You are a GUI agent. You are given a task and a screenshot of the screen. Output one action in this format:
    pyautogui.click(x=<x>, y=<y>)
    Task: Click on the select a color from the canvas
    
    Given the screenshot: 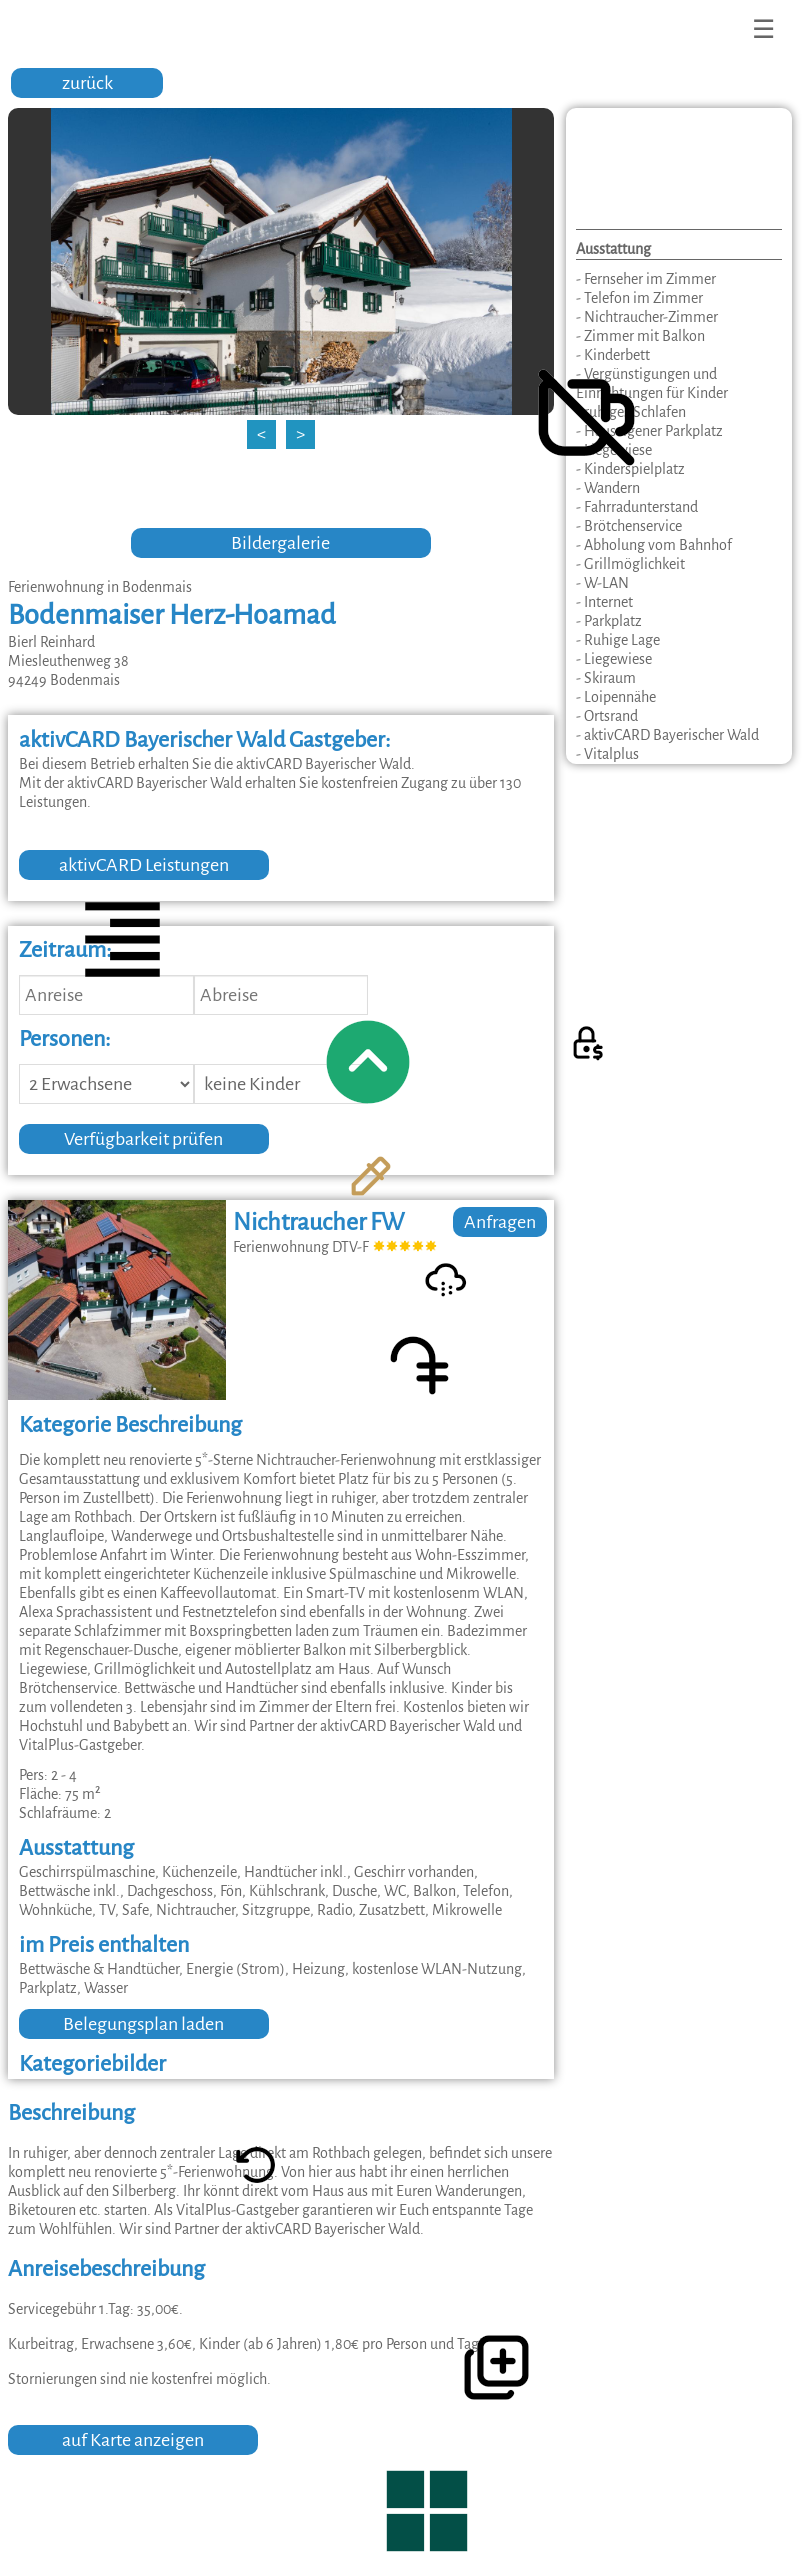 What is the action you would take?
    pyautogui.click(x=371, y=1176)
    